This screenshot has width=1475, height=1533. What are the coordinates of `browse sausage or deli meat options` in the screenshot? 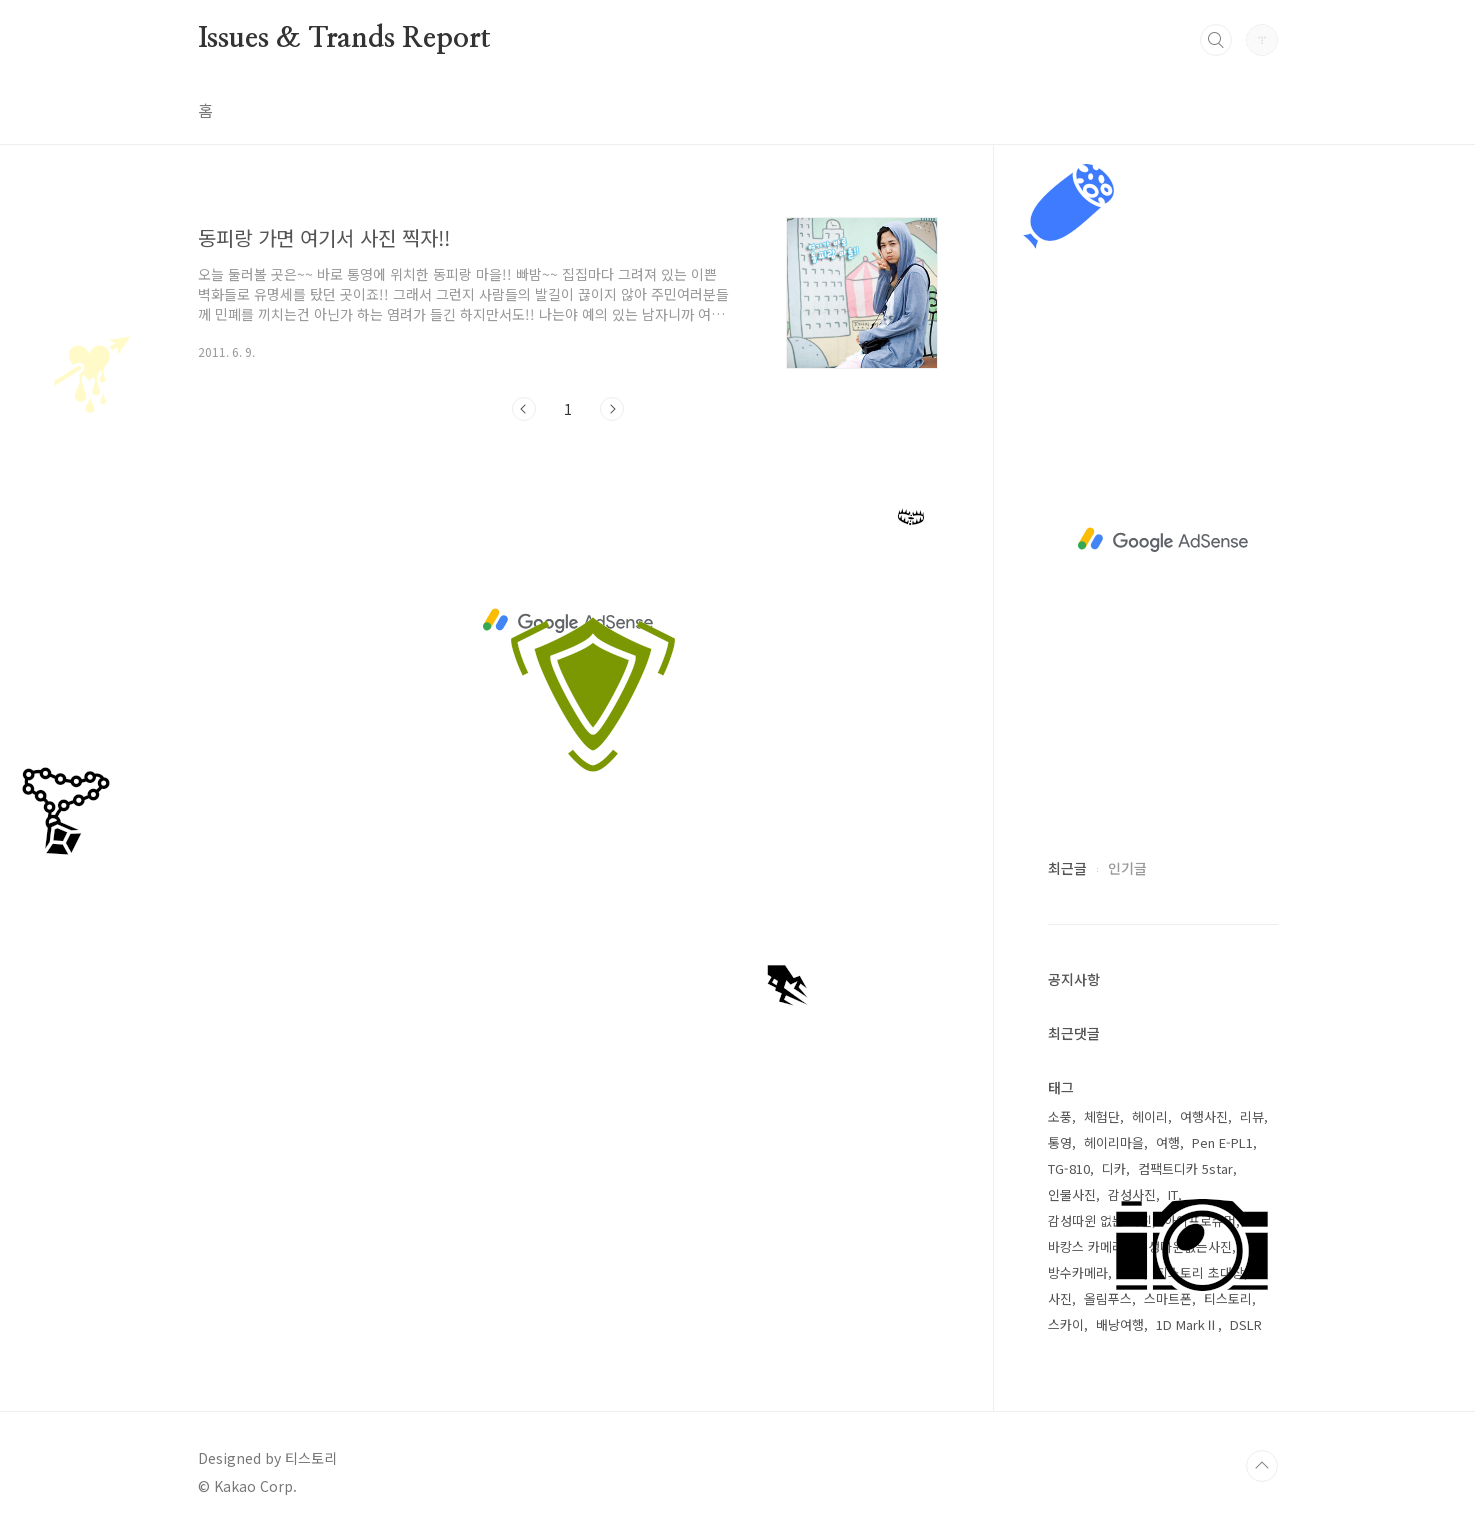 It's located at (1068, 206).